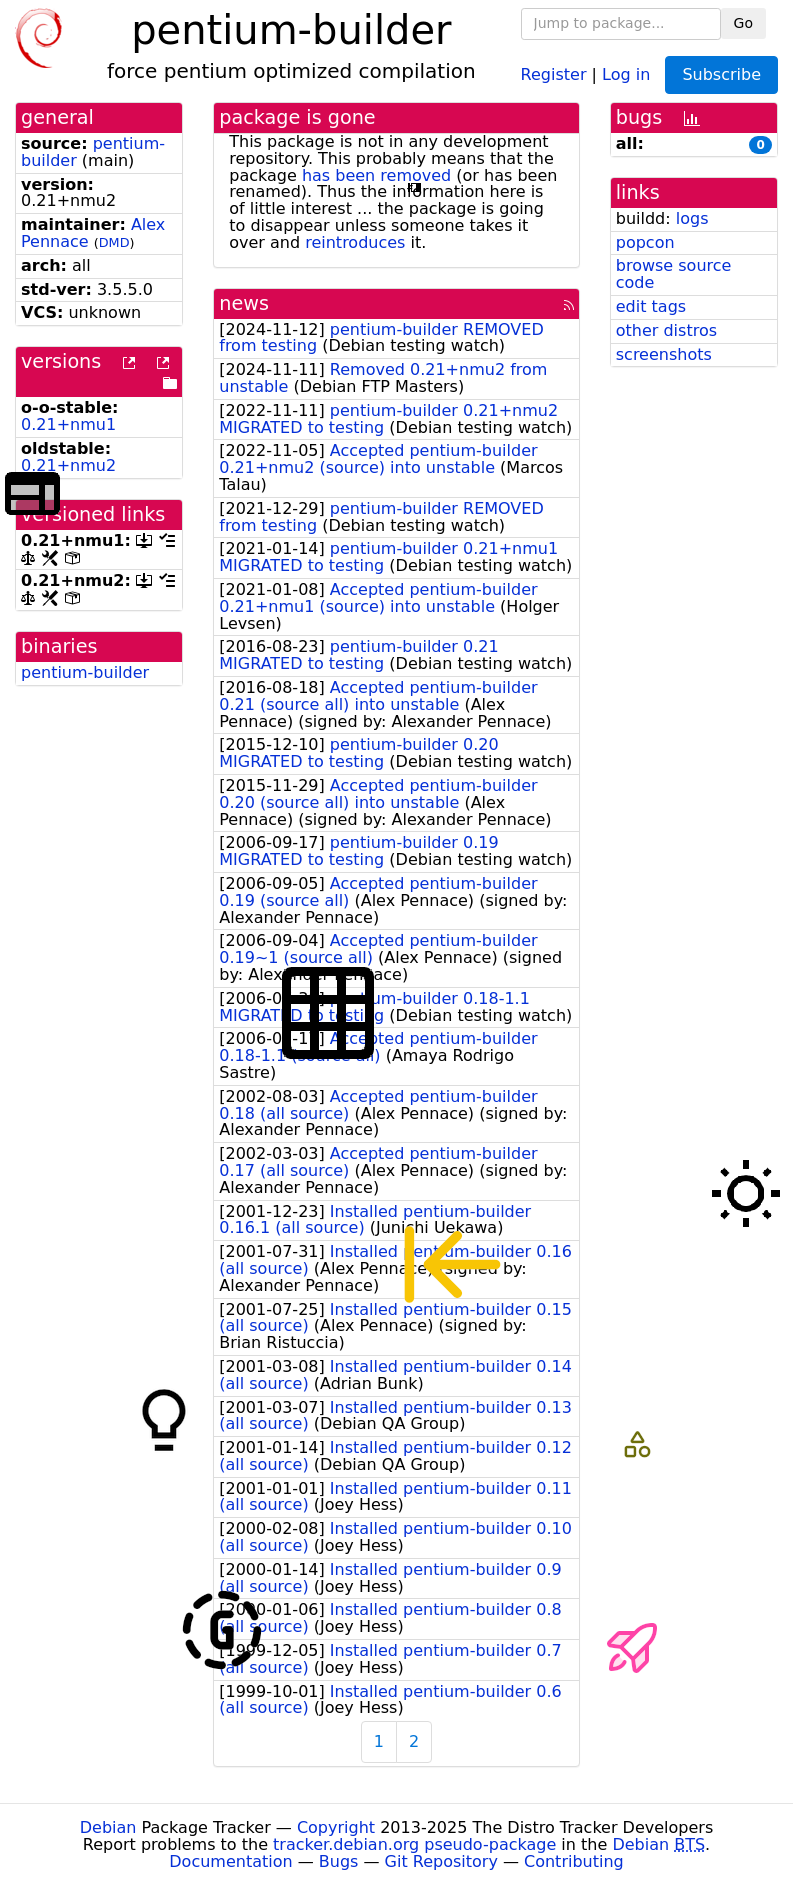 This screenshot has height=1886, width=793. Describe the element at coordinates (637, 1444) in the screenshot. I see `access shape tools or drawing options` at that location.